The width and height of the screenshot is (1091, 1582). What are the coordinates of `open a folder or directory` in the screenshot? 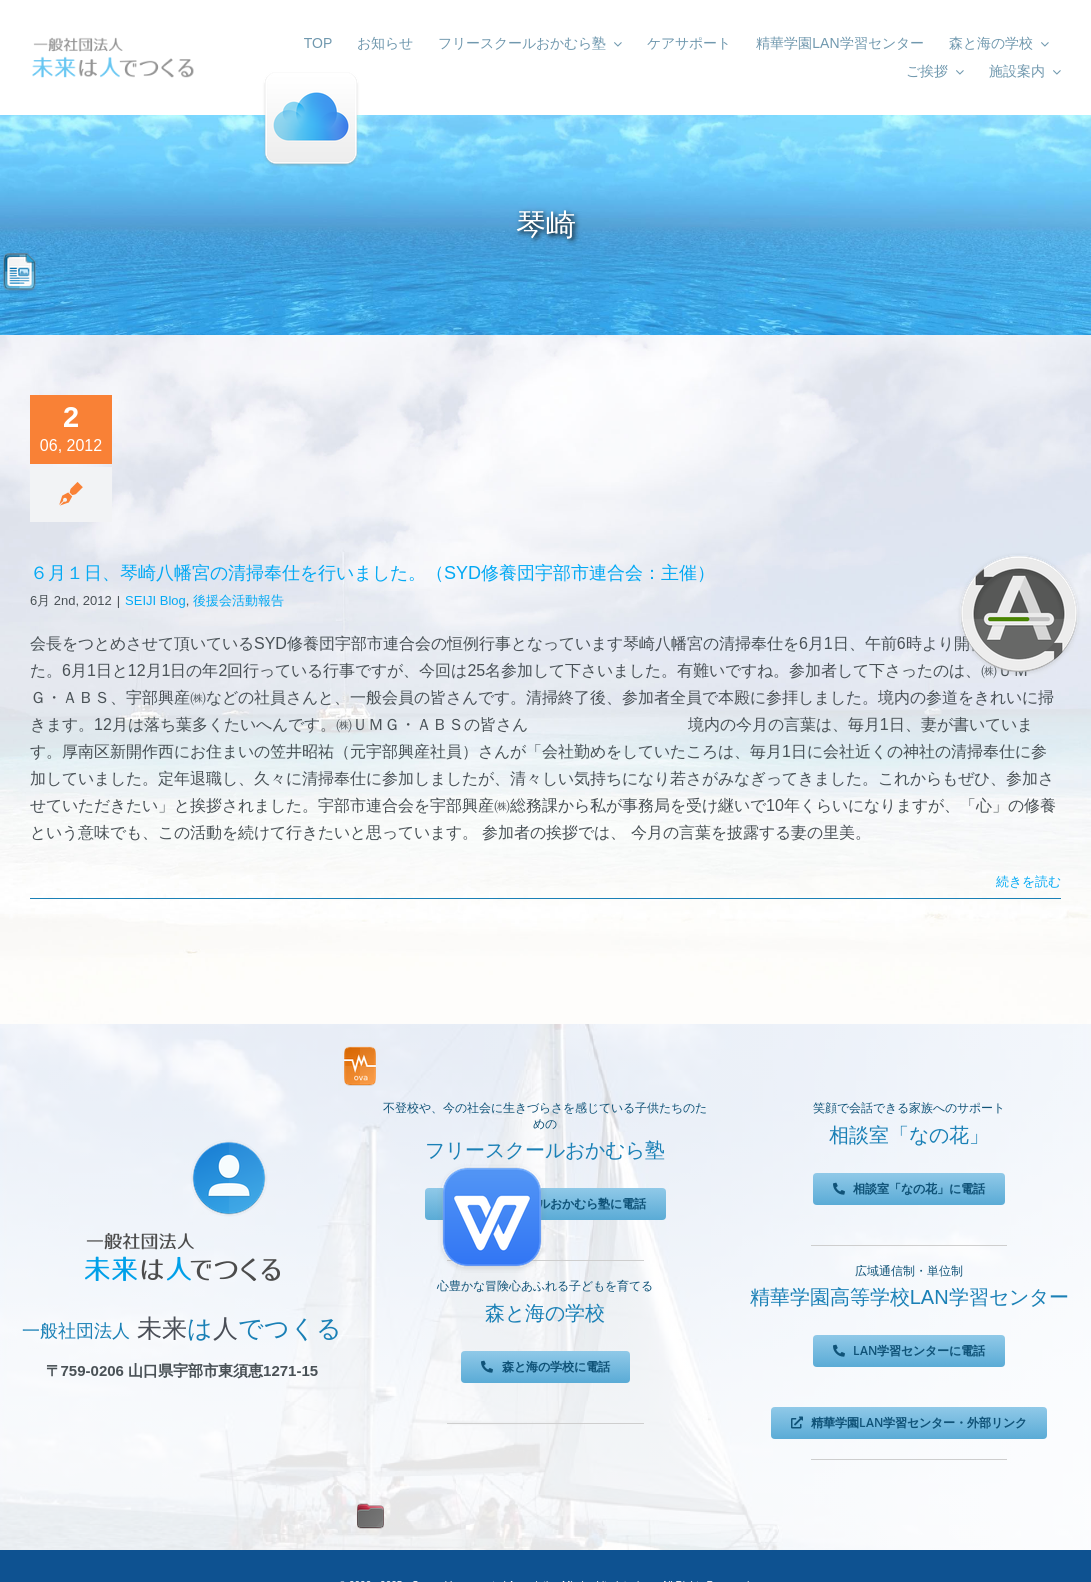 It's located at (370, 1515).